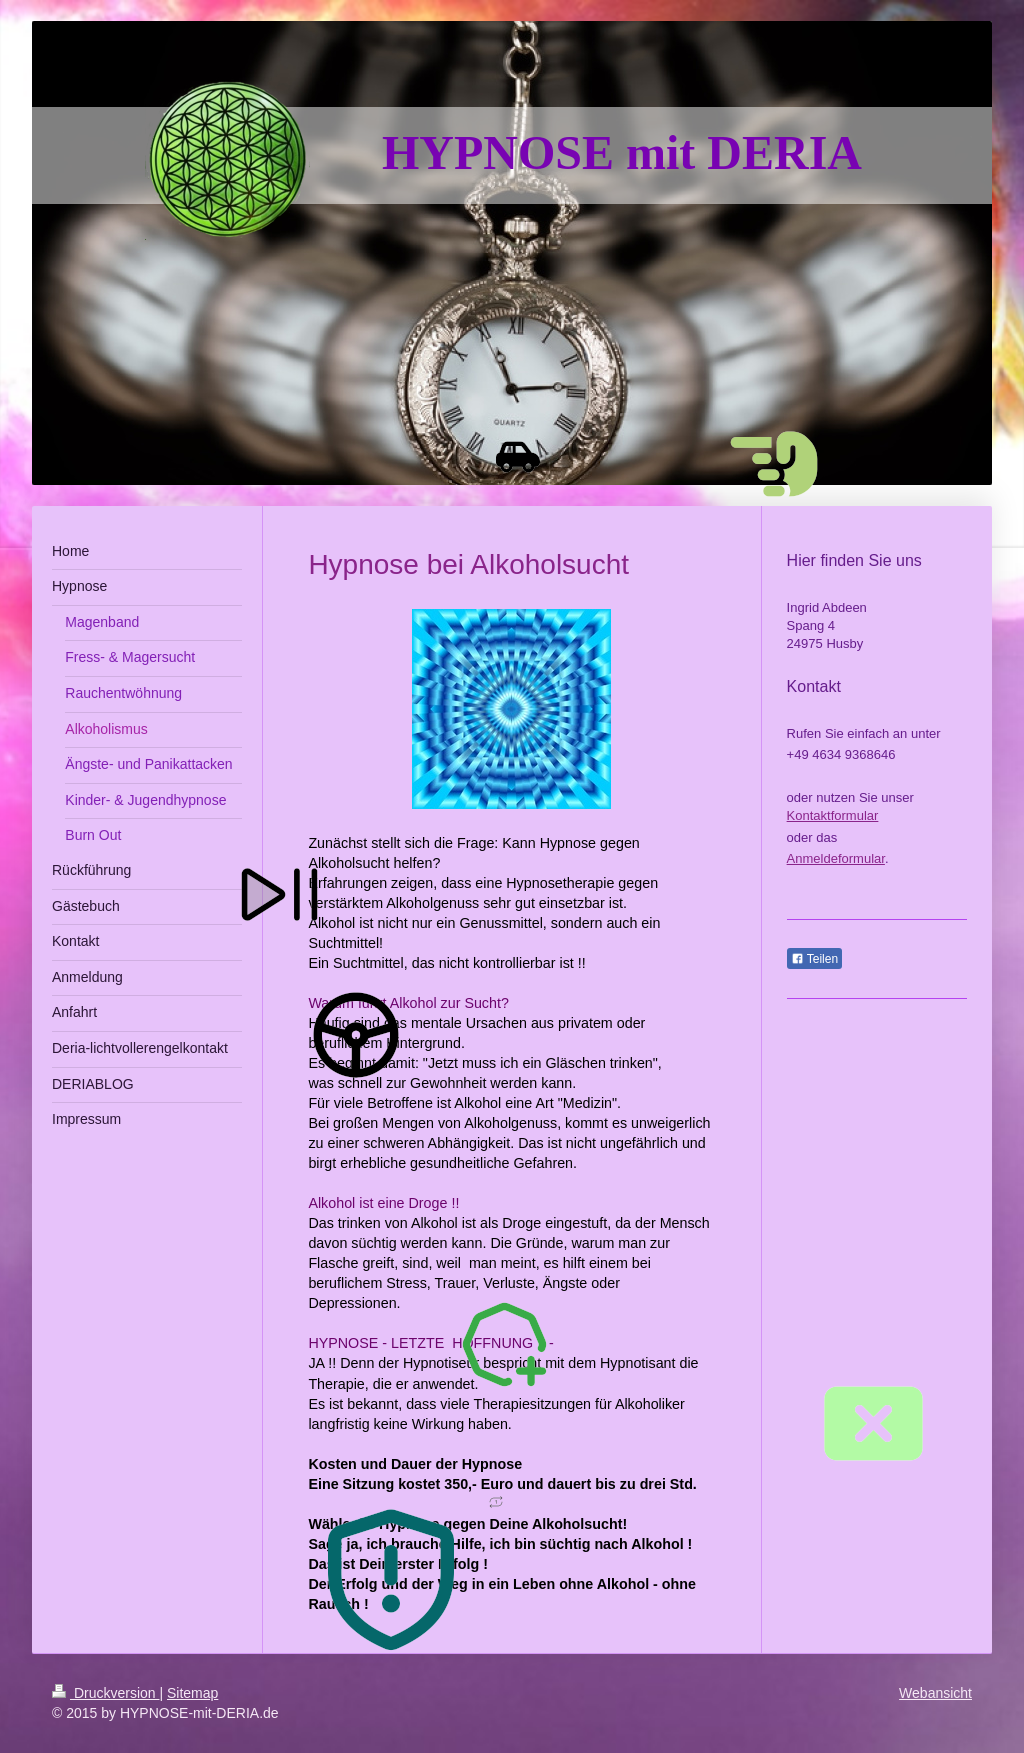 The width and height of the screenshot is (1024, 1753). Describe the element at coordinates (391, 1581) in the screenshot. I see `view security or privacy settings` at that location.